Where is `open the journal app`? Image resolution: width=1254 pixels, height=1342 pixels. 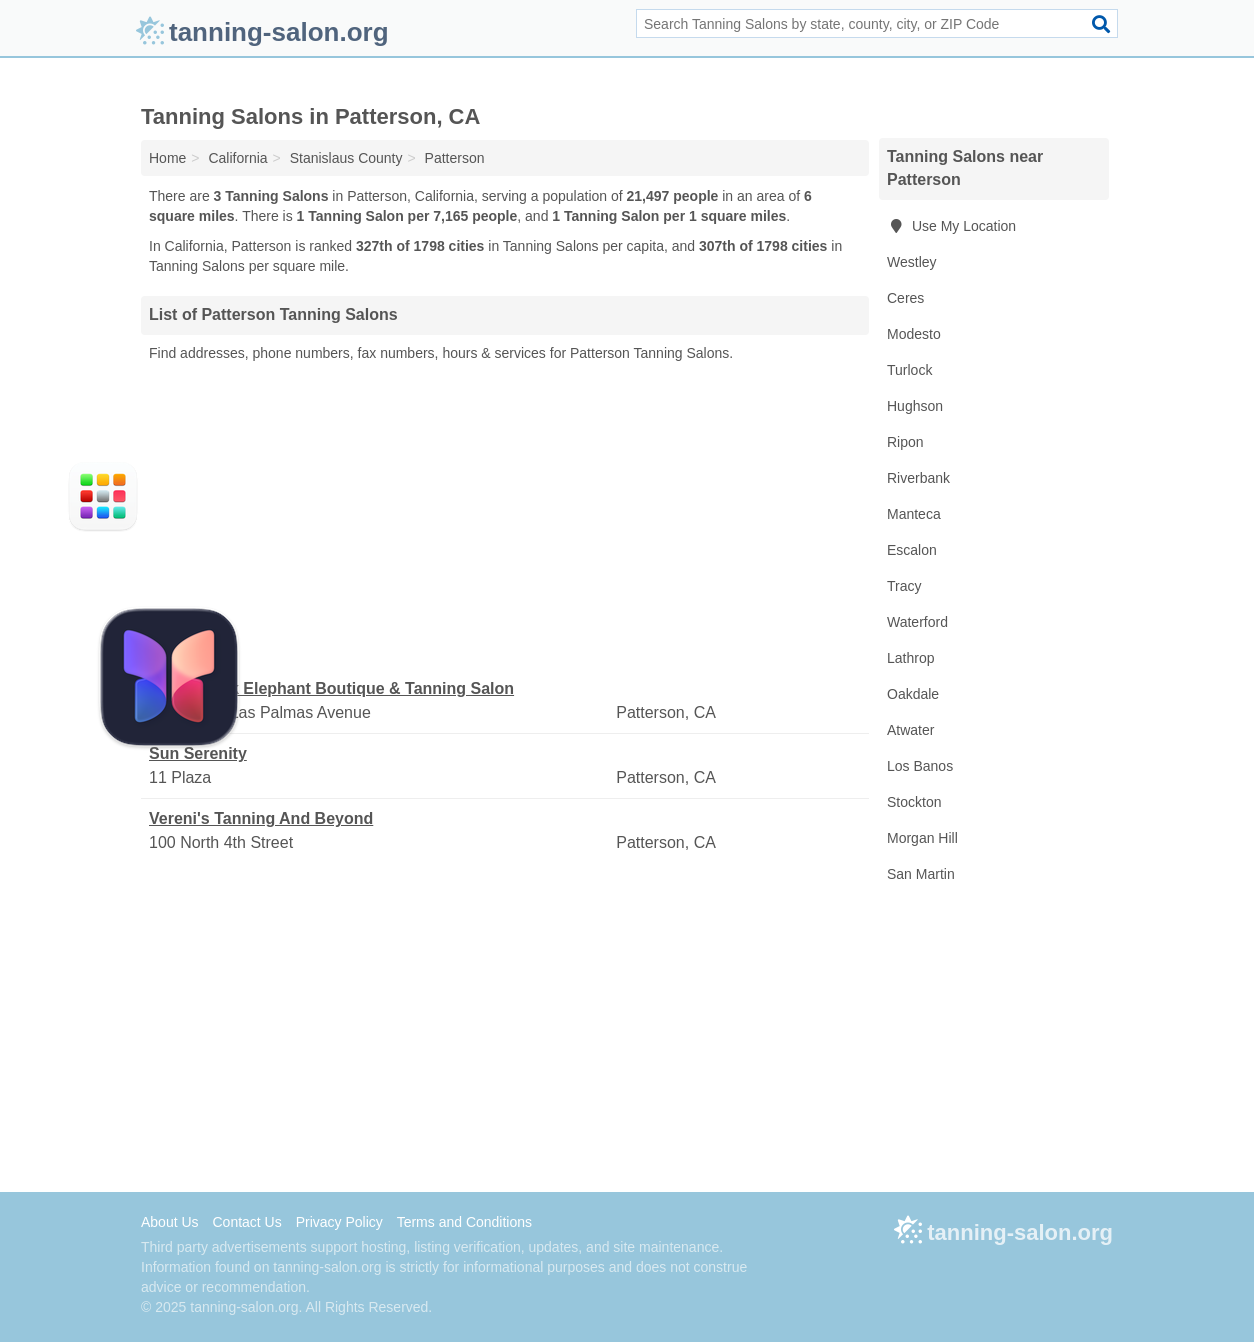 open the journal app is located at coordinates (169, 677).